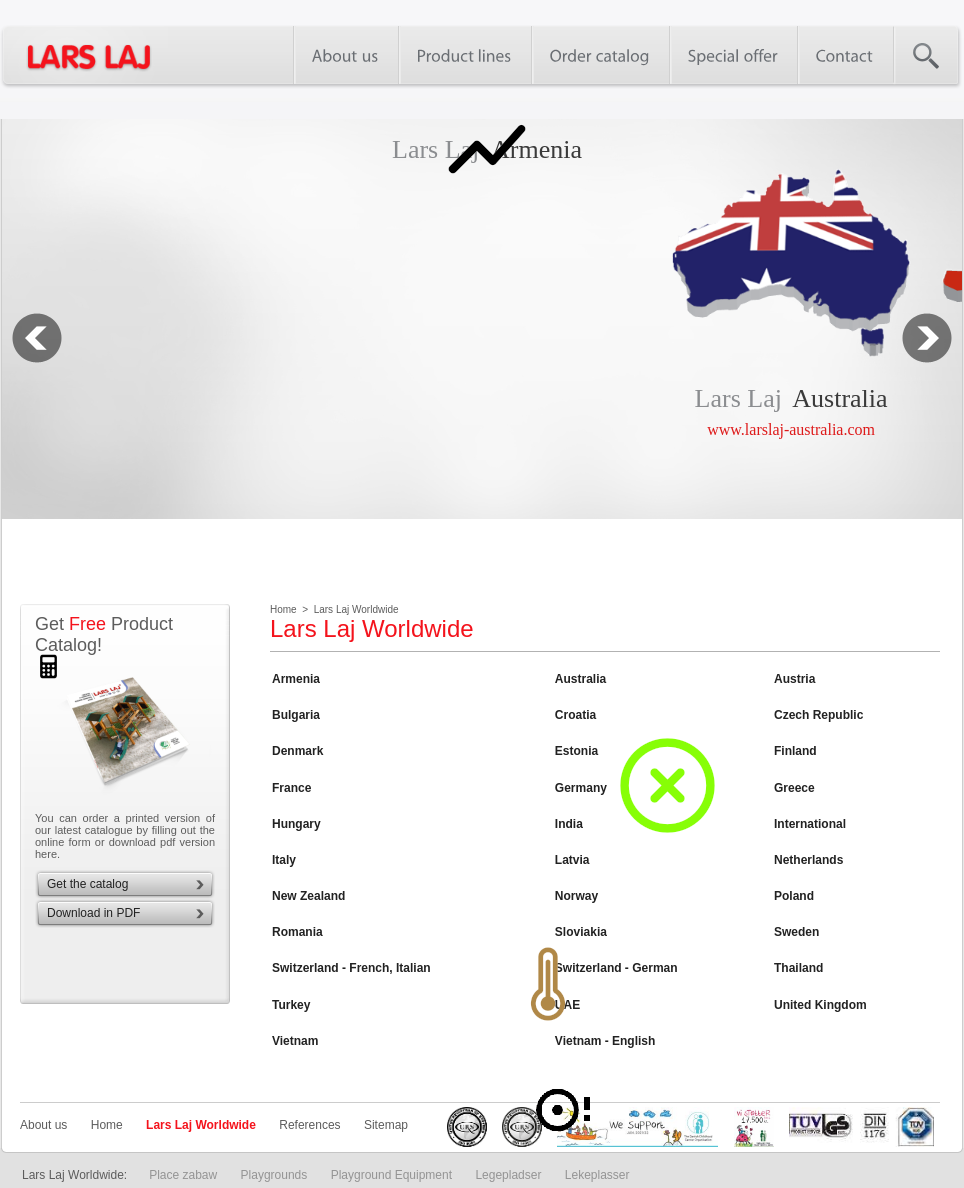 Image resolution: width=964 pixels, height=1188 pixels. What do you see at coordinates (563, 1110) in the screenshot?
I see `indicates storage disc is full` at bounding box center [563, 1110].